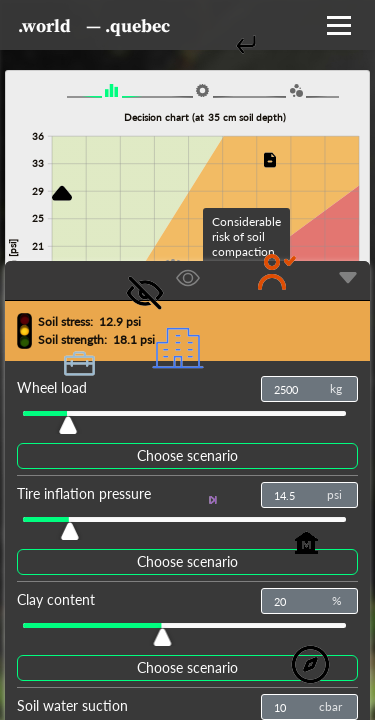 Image resolution: width=375 pixels, height=720 pixels. Describe the element at coordinates (145, 293) in the screenshot. I see `hide password or sensitive content` at that location.